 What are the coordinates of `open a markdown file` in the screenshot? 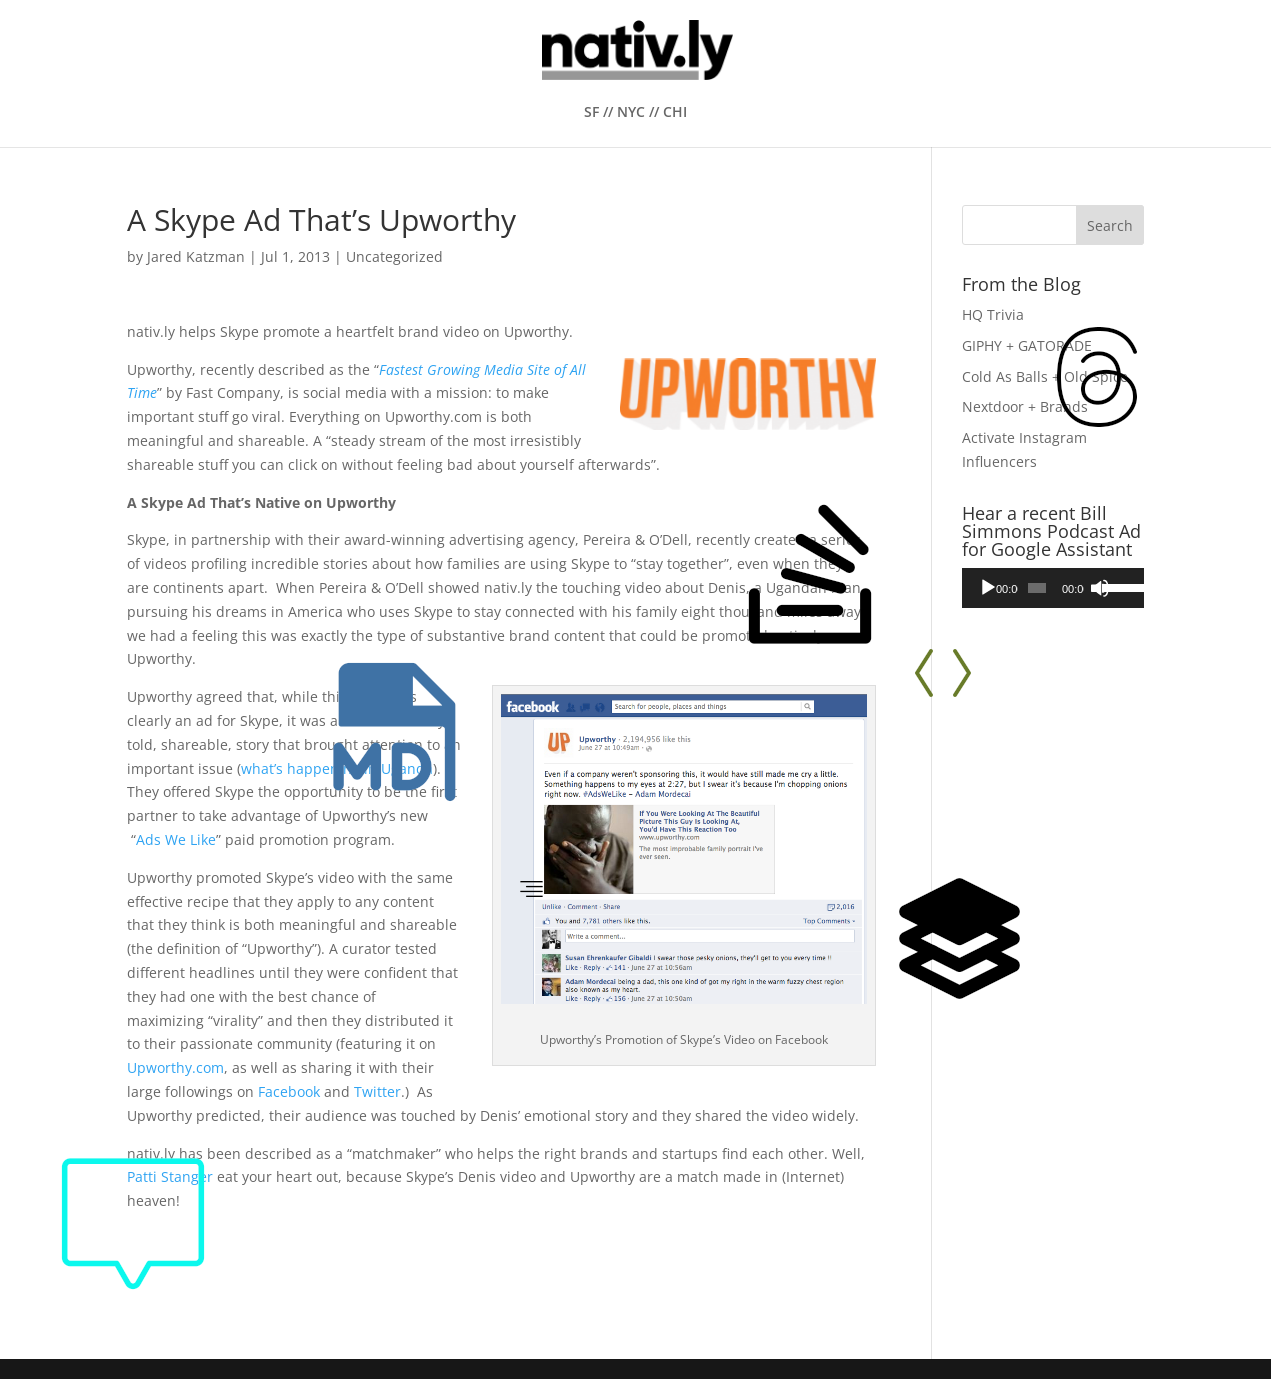 It's located at (397, 732).